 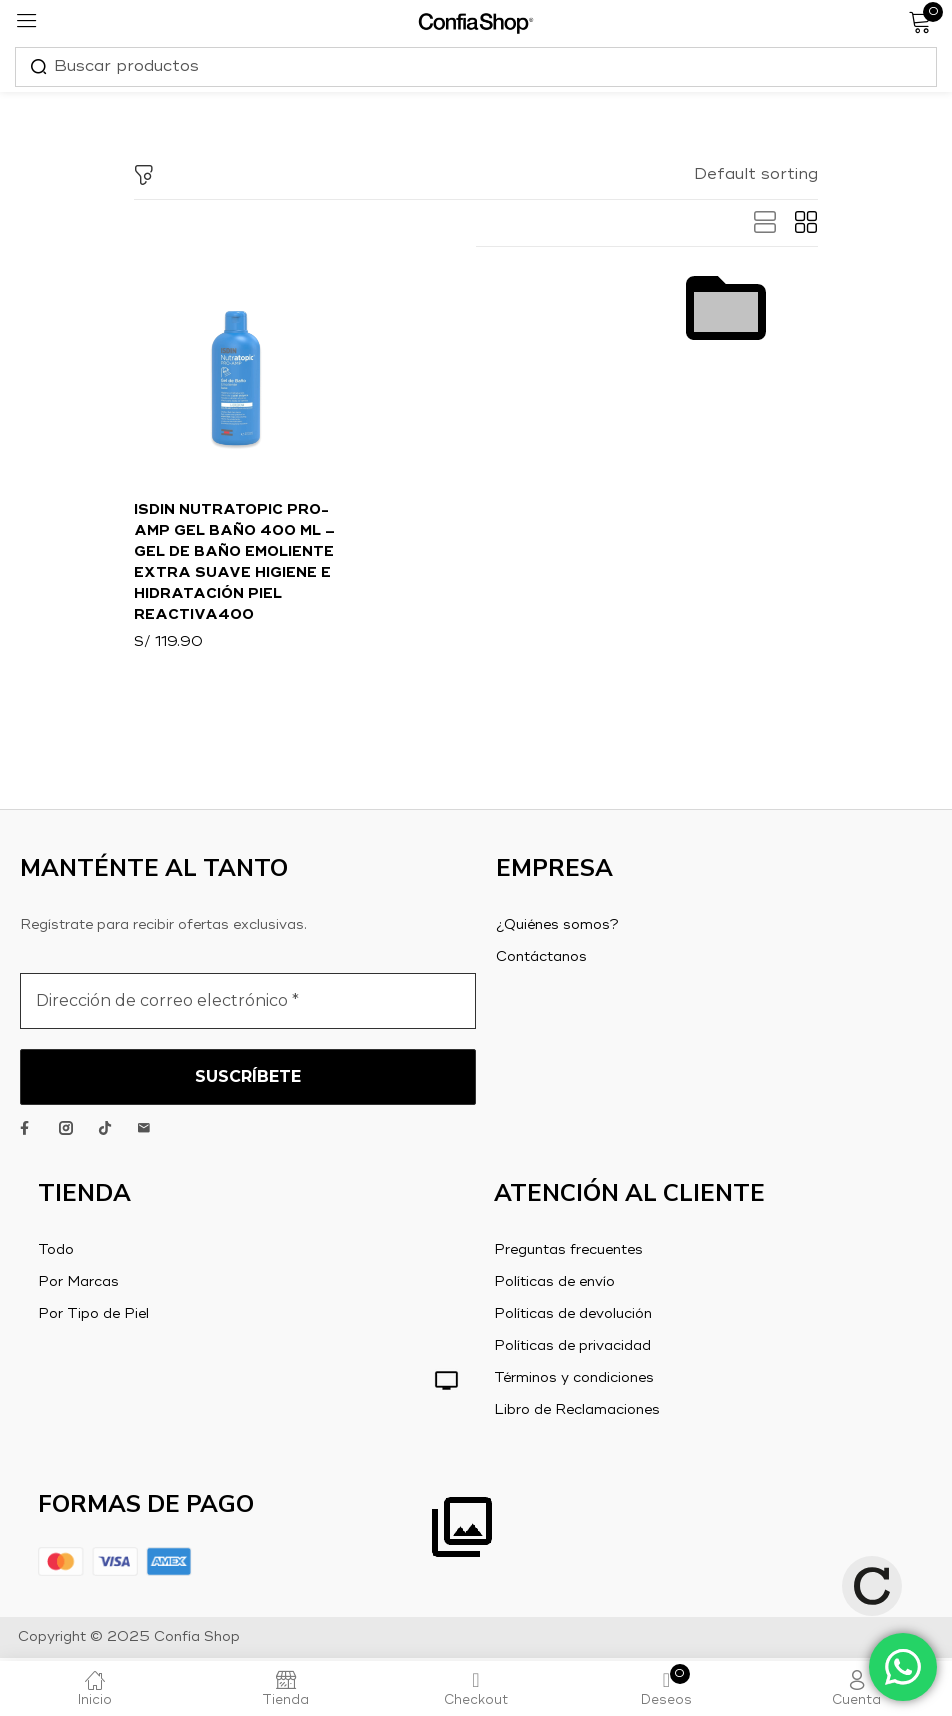 What do you see at coordinates (446, 1380) in the screenshot?
I see `access tv or display settings` at bounding box center [446, 1380].